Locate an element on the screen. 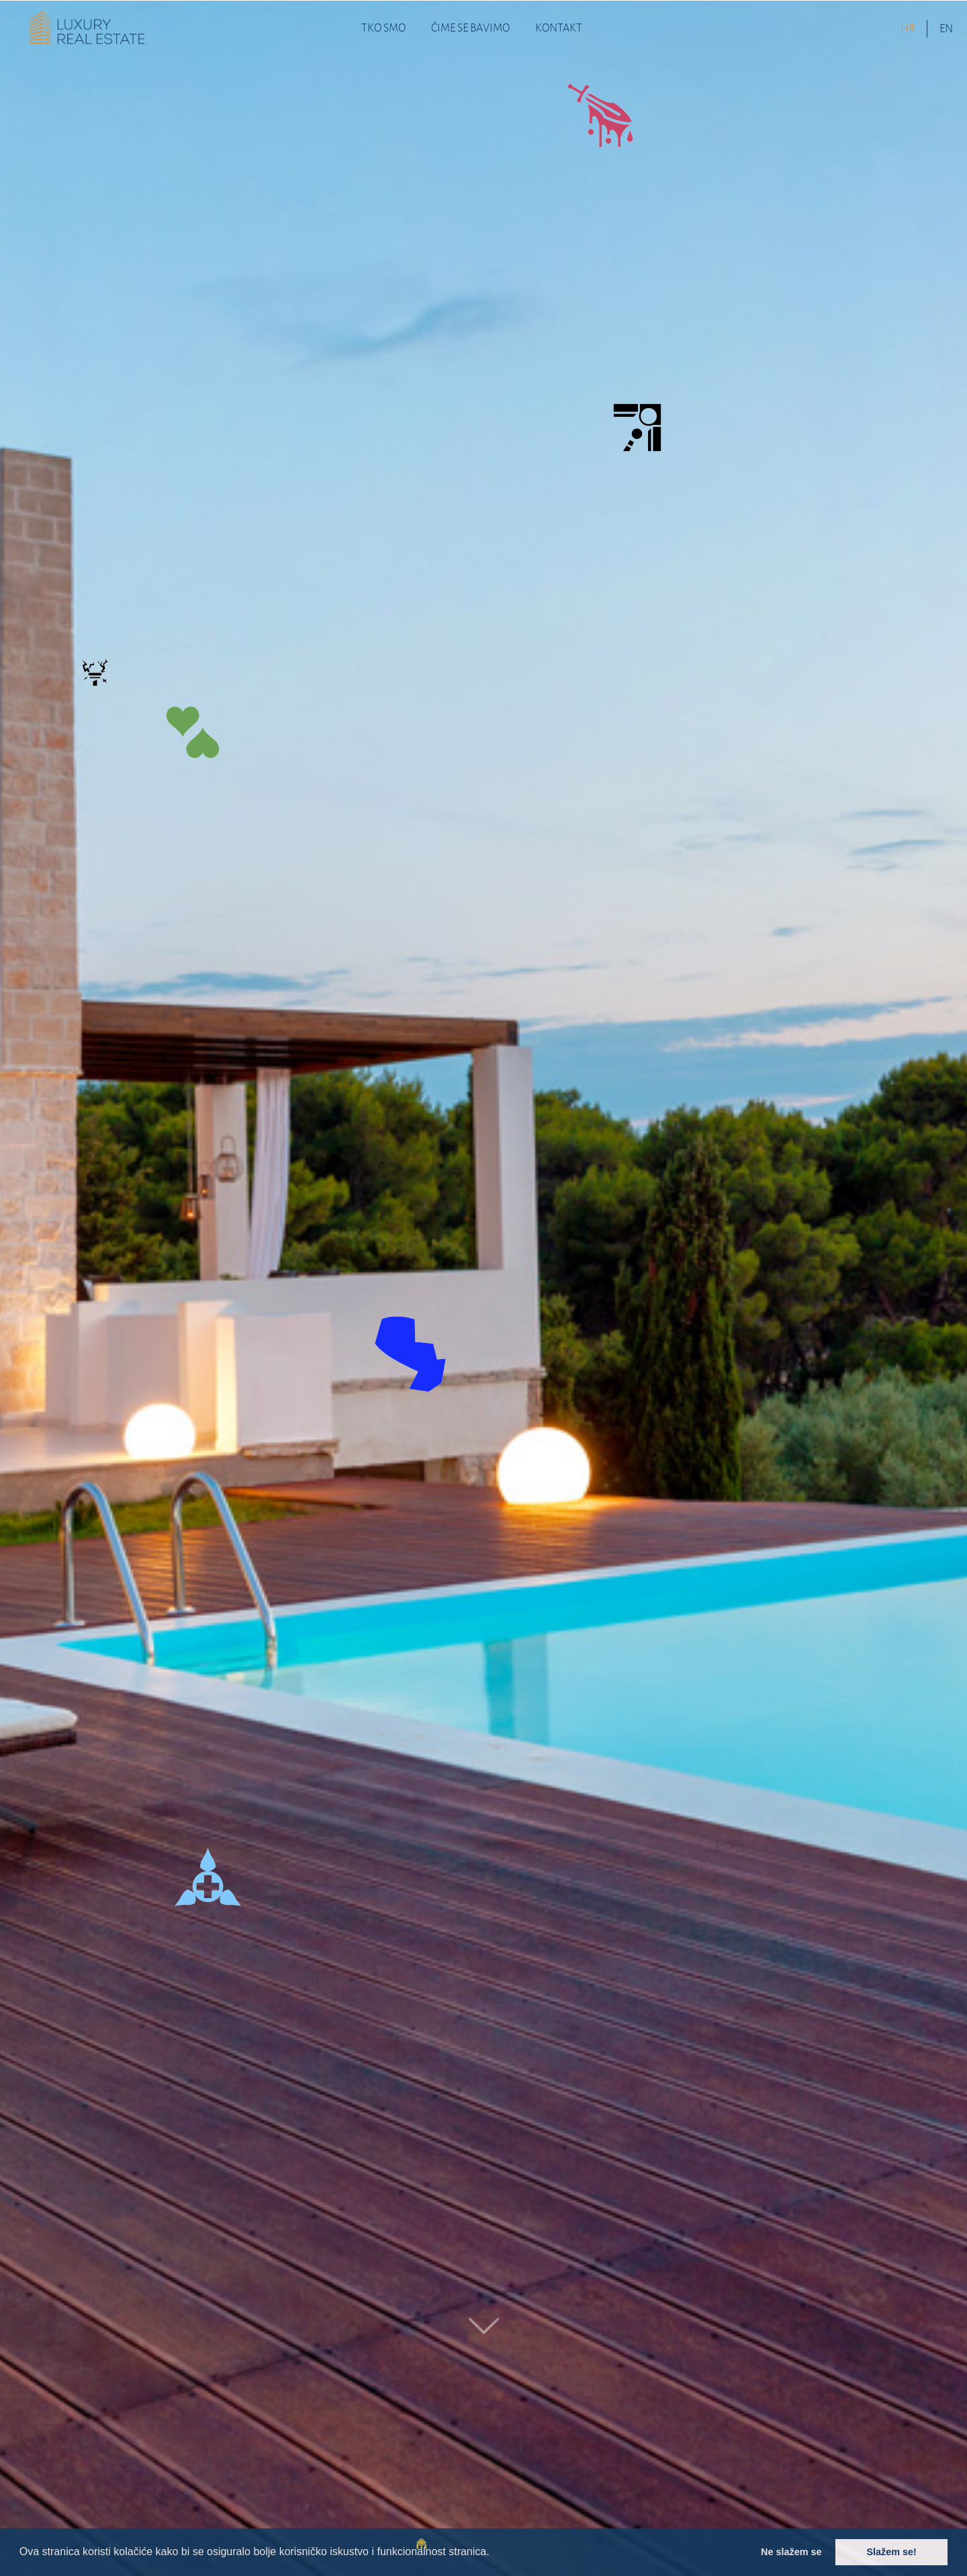 The height and width of the screenshot is (2576, 967). activate electrical or energy-based ability is located at coordinates (95, 673).